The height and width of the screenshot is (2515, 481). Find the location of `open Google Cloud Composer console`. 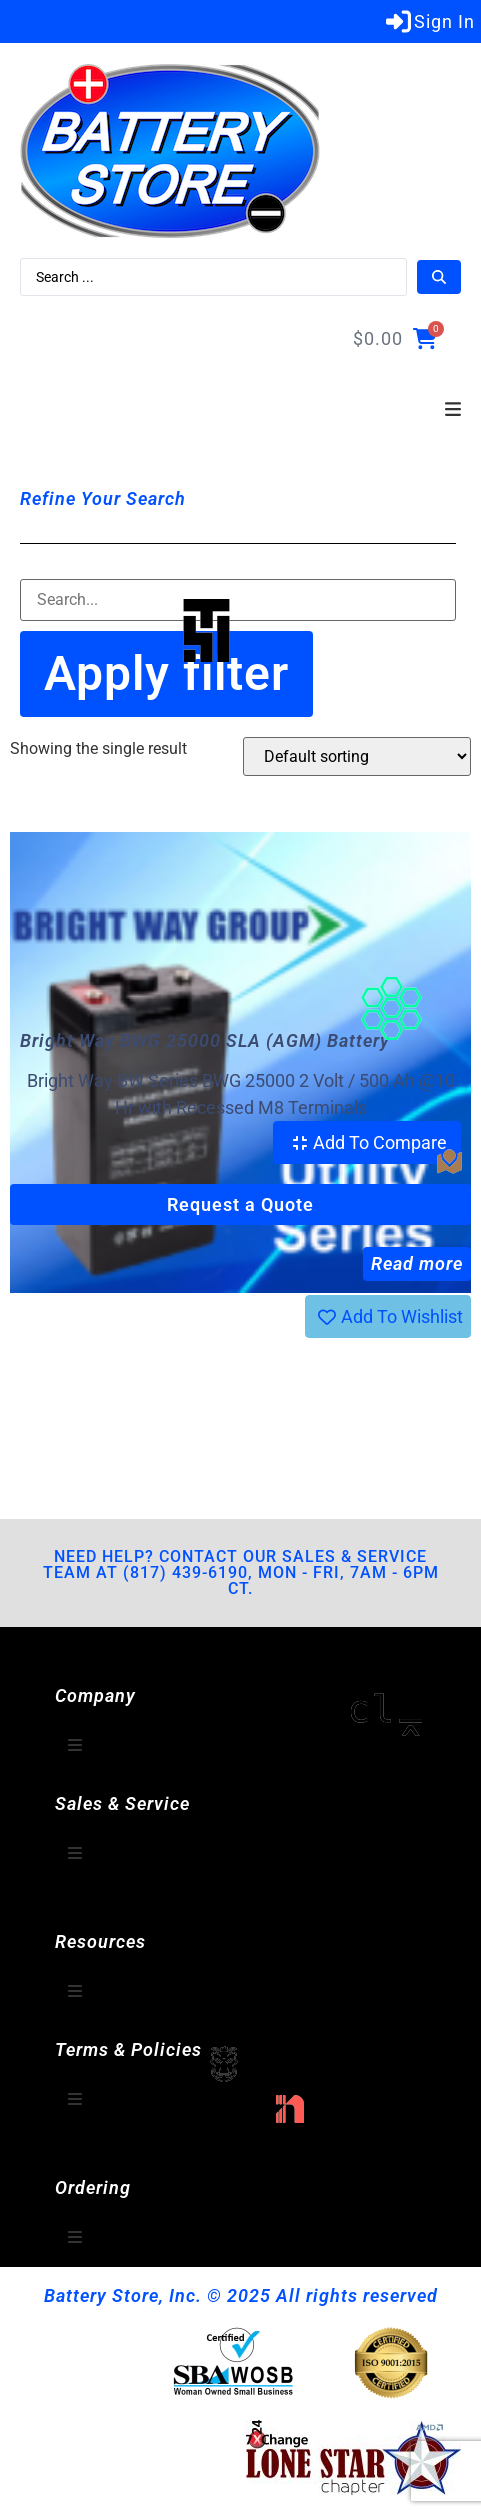

open Google Cloud Composer console is located at coordinates (206, 630).